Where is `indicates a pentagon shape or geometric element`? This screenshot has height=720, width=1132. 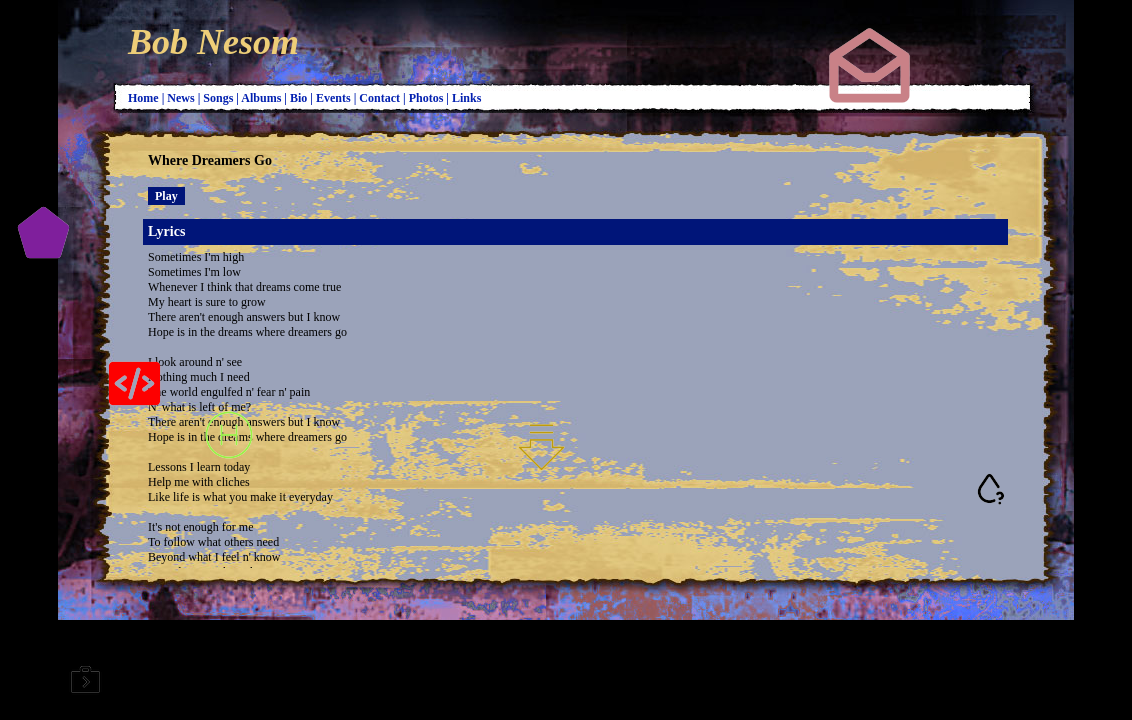
indicates a pentagon shape or geometric element is located at coordinates (43, 234).